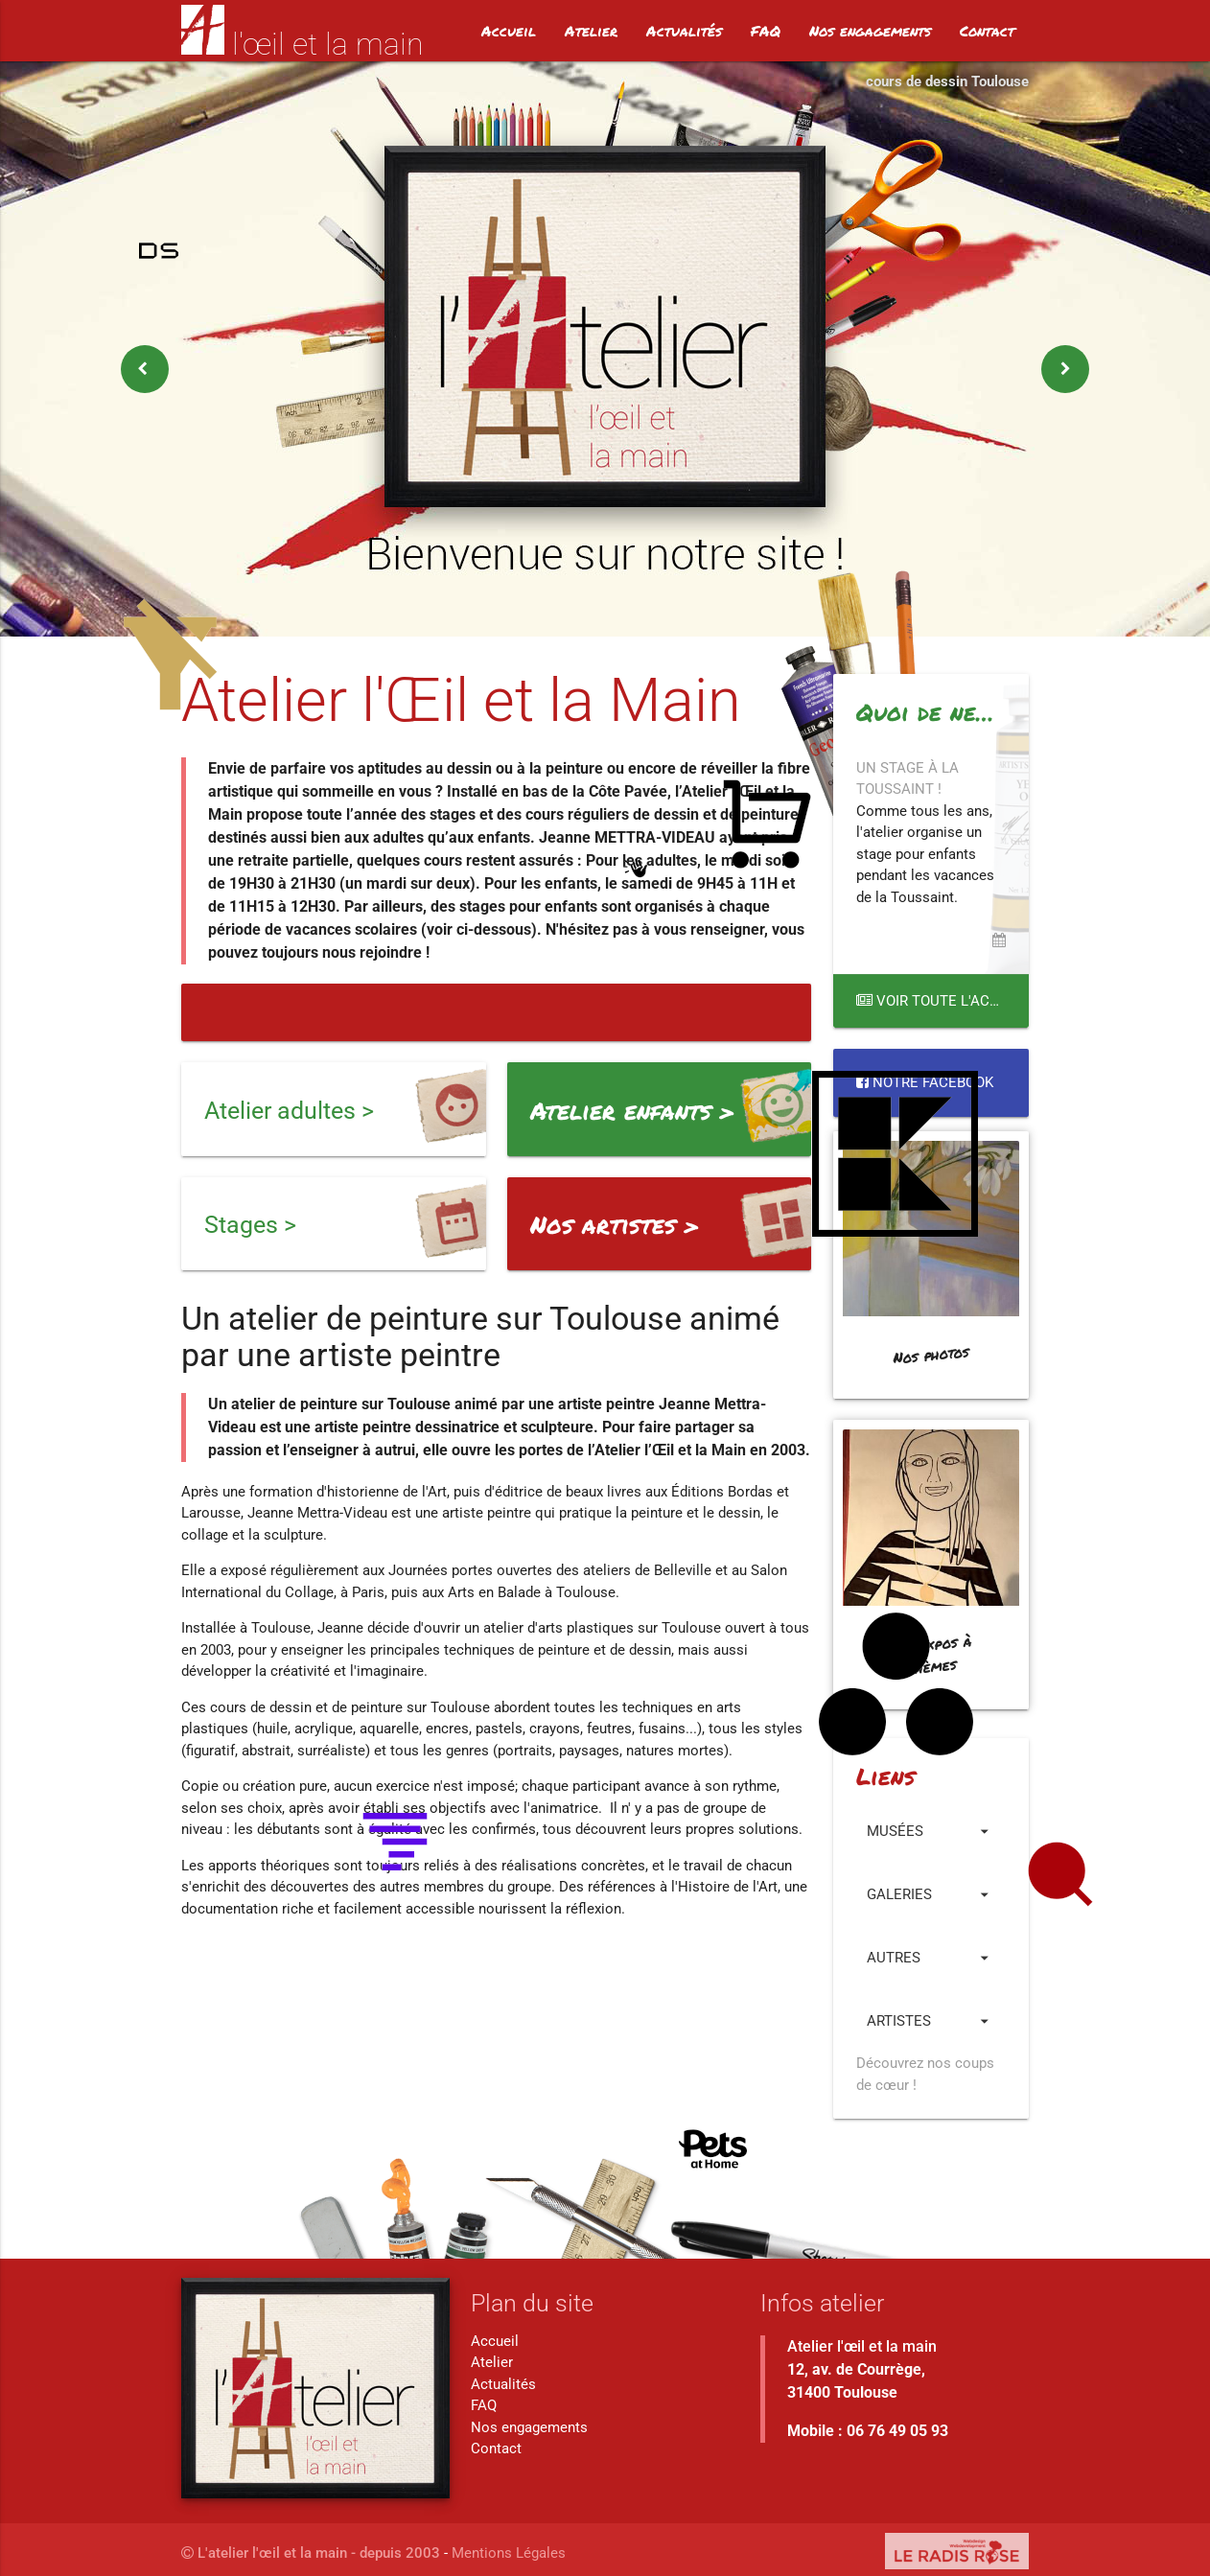 This screenshot has height=2576, width=1210. Describe the element at coordinates (395, 1842) in the screenshot. I see `indicates tornado or severe weather warning` at that location.